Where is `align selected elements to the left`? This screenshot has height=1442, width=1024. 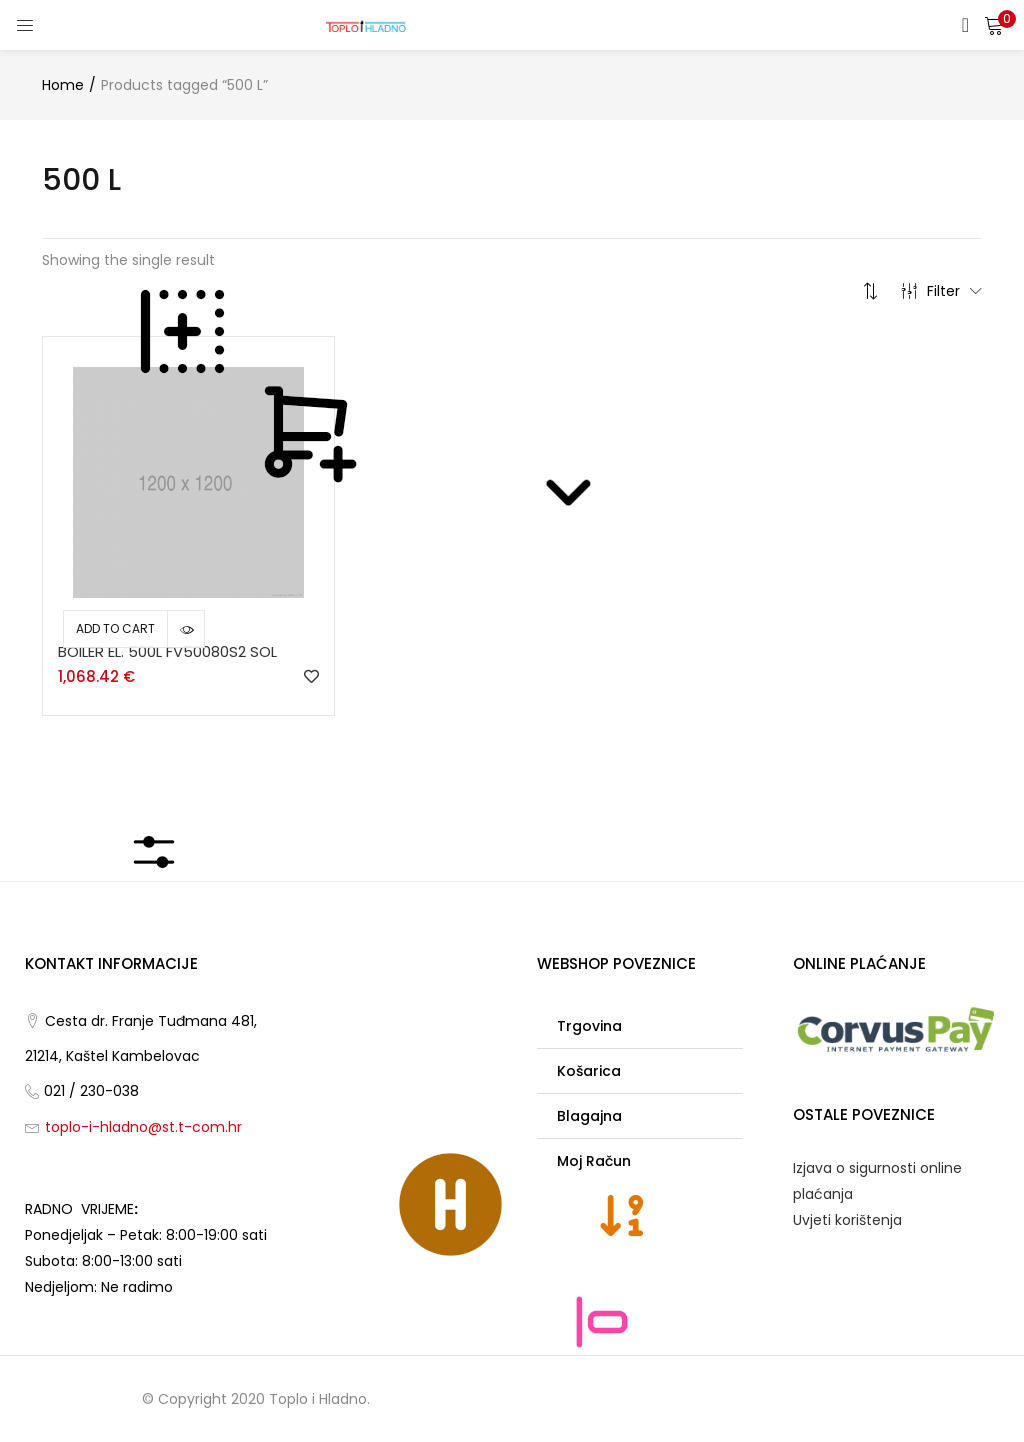 align selected elements to the left is located at coordinates (602, 1322).